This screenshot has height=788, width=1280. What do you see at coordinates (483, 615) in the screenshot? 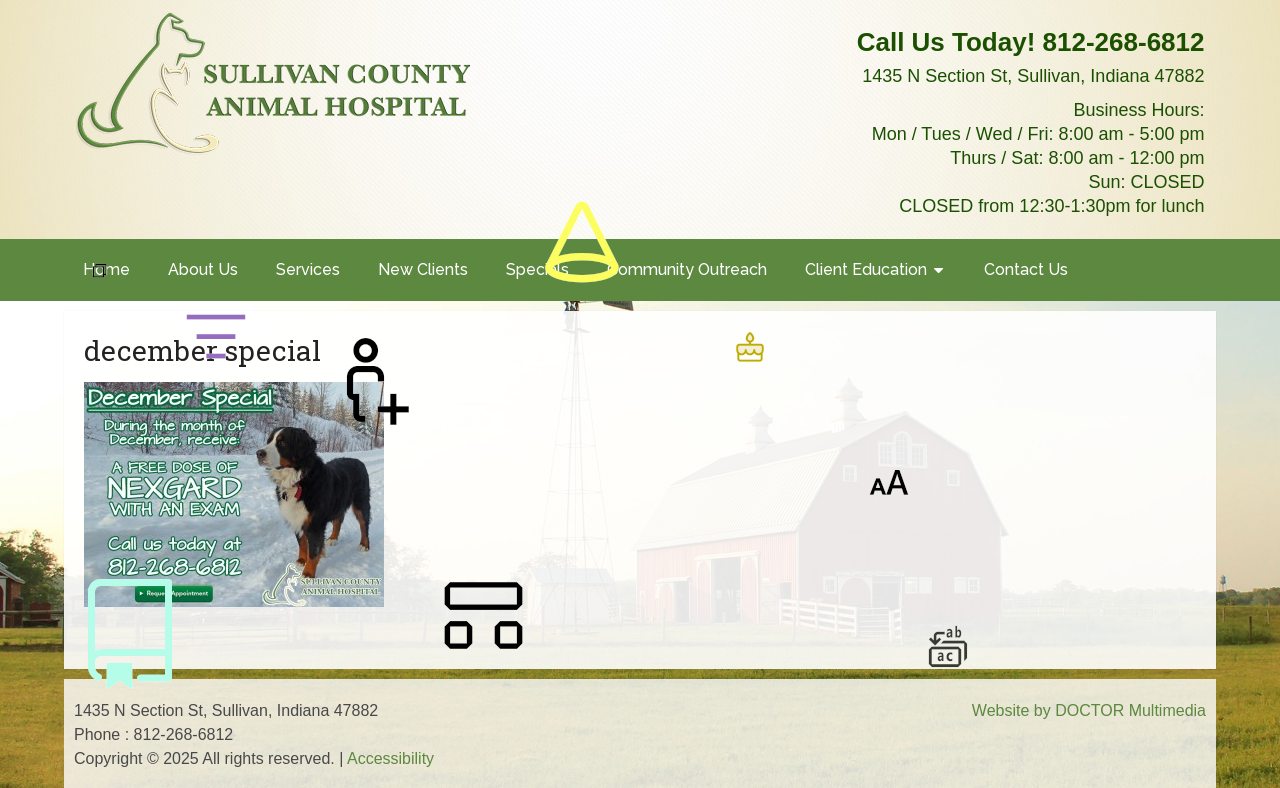
I see `view code structure or hierarchy` at bounding box center [483, 615].